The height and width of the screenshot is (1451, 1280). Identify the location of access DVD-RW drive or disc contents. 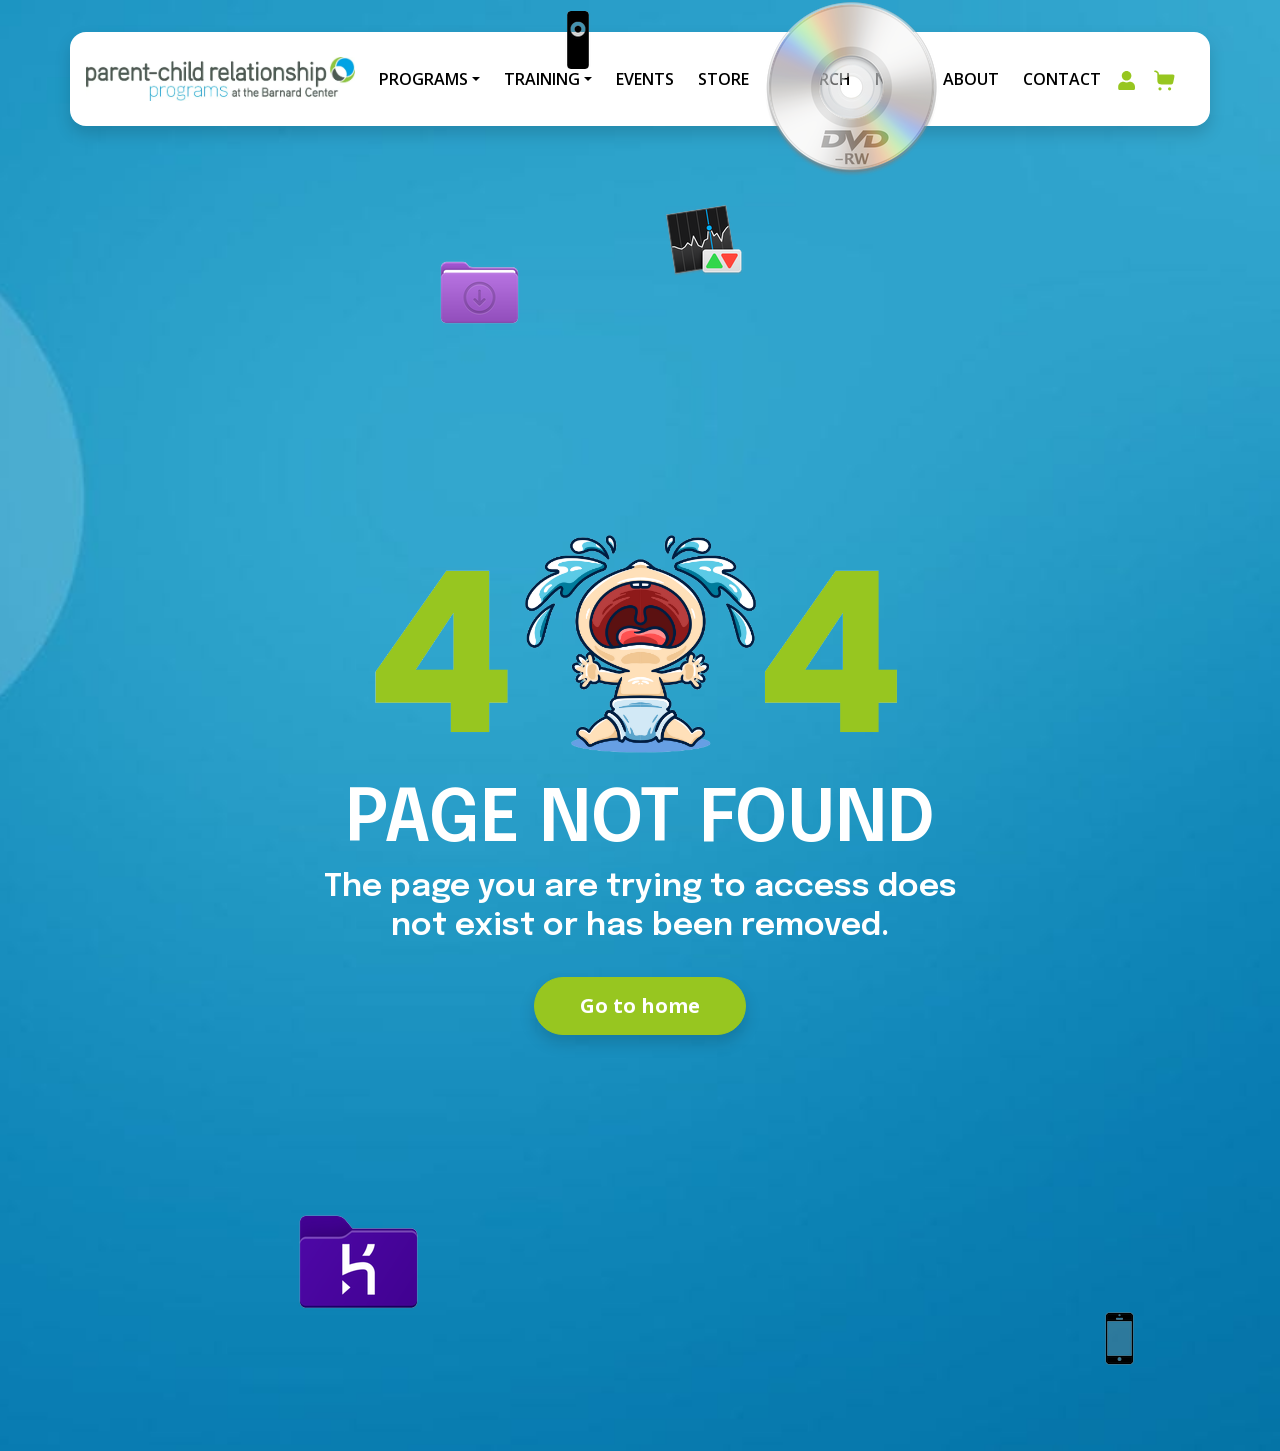
(851, 90).